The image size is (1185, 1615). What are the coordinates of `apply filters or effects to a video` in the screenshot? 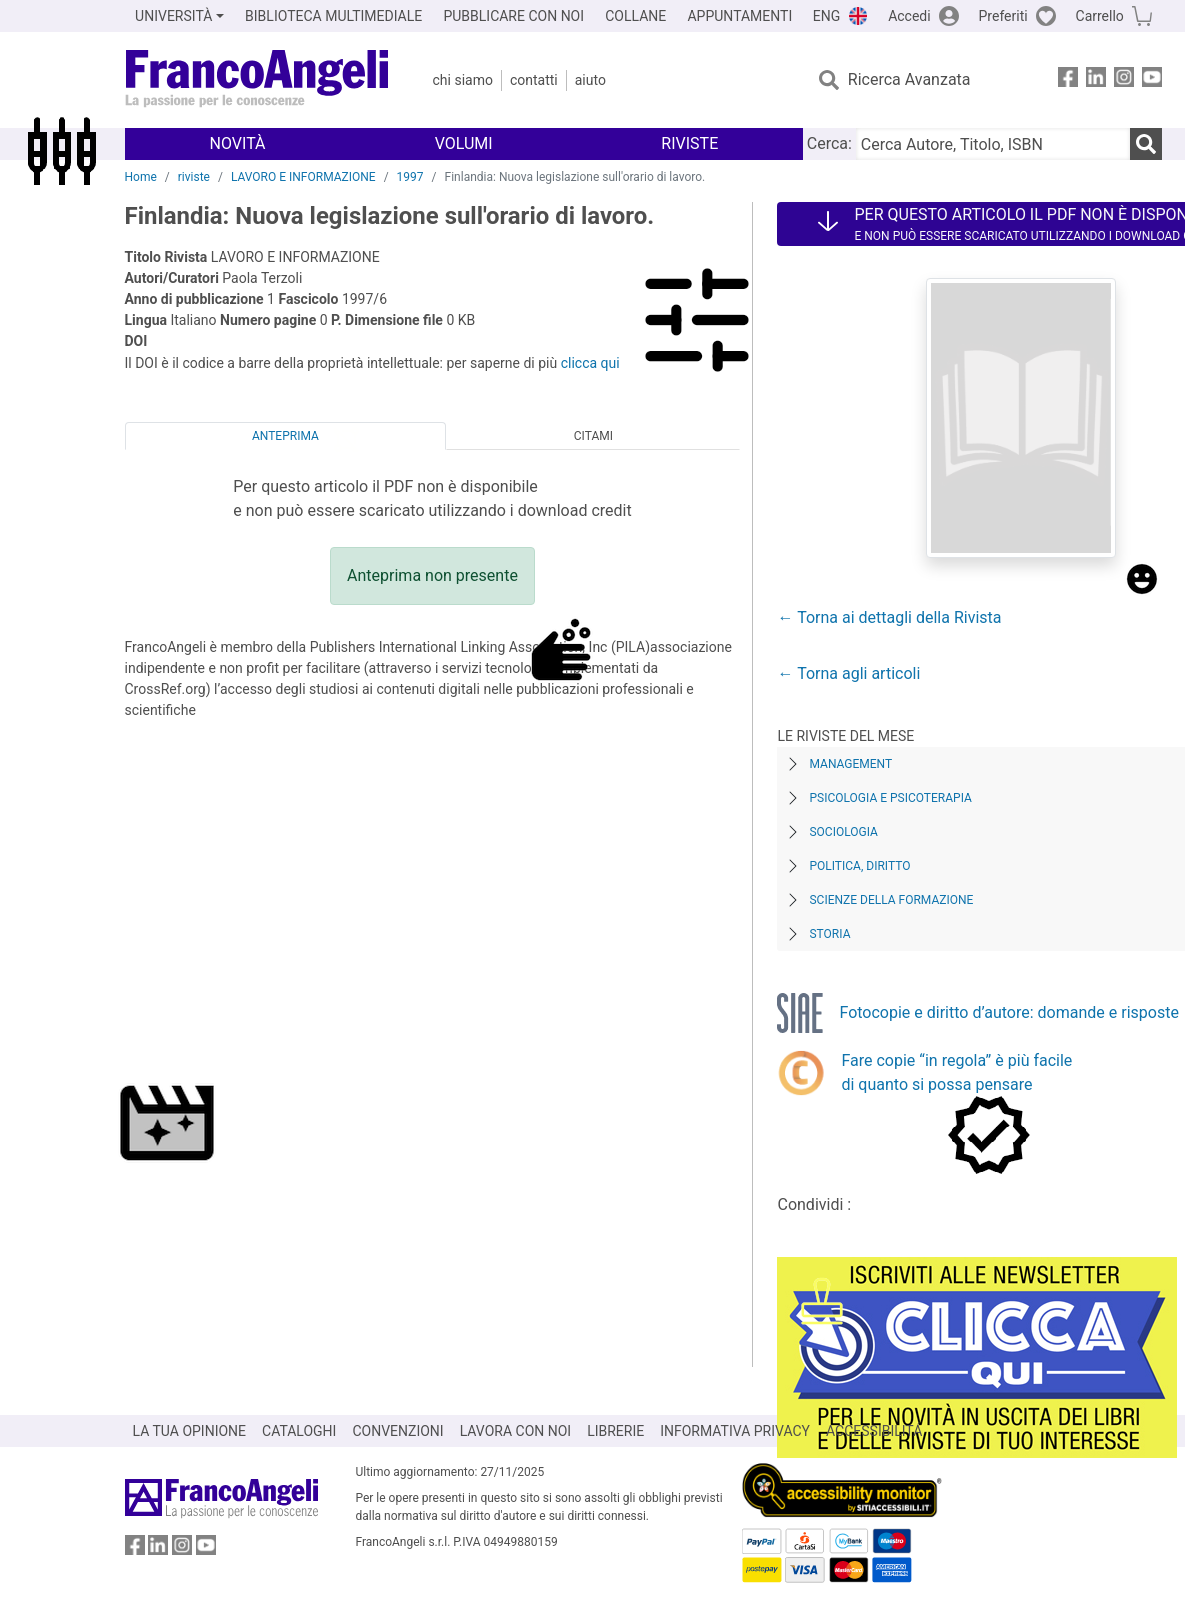 It's located at (167, 1123).